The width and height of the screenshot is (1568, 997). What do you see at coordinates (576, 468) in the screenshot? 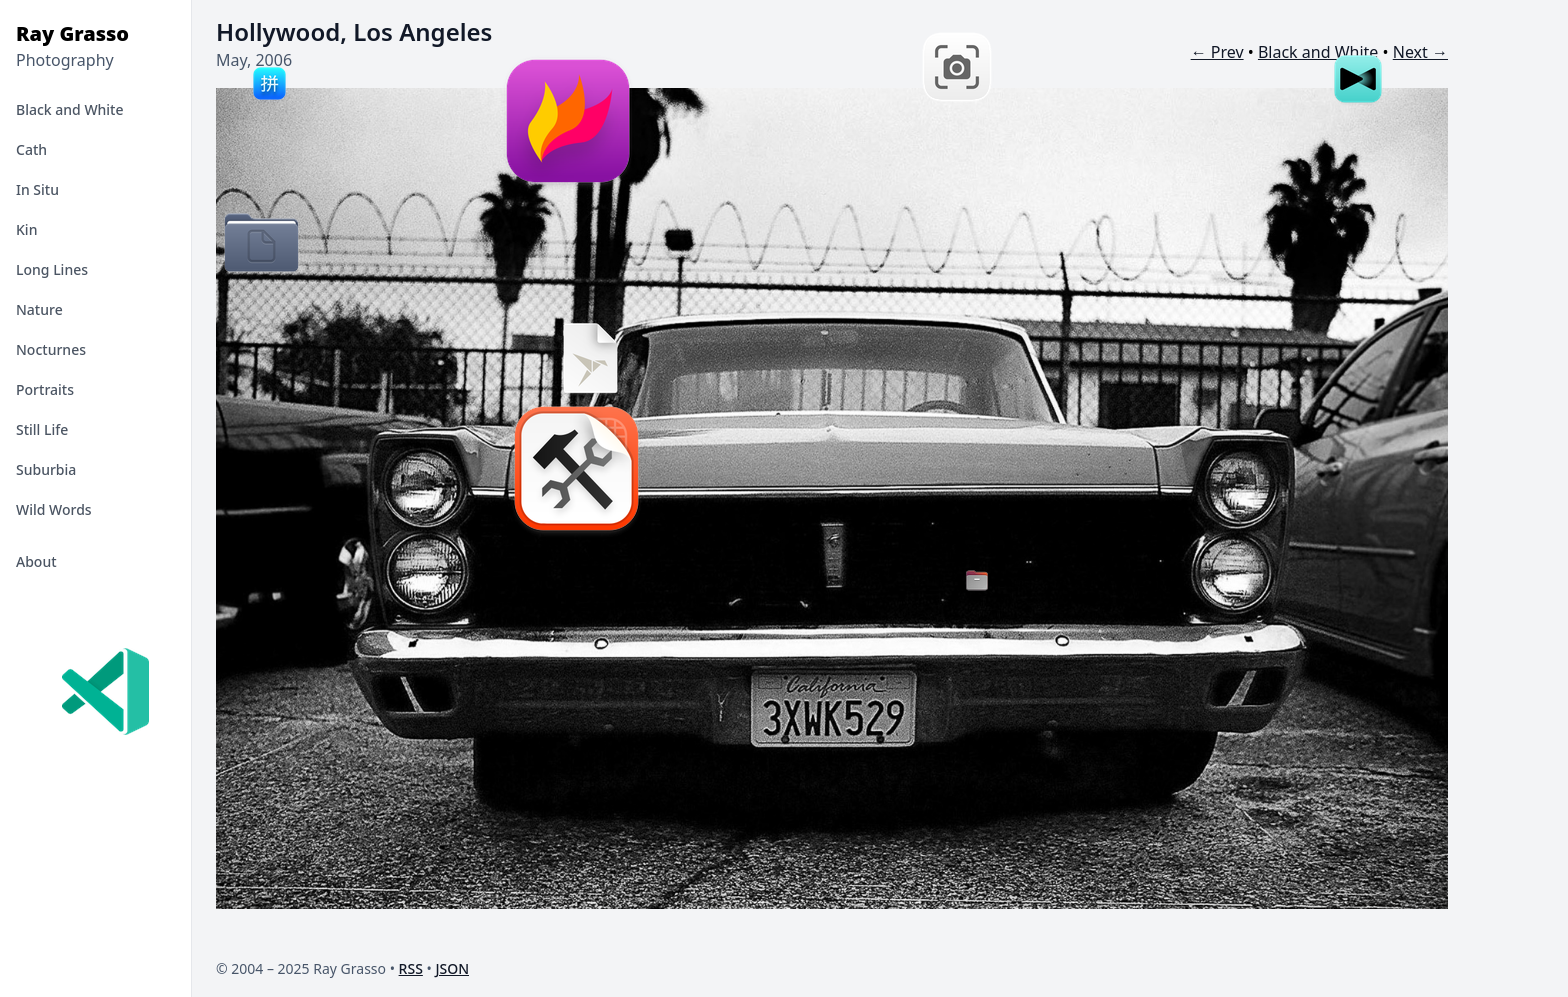
I see `open pdf mix tool app` at bounding box center [576, 468].